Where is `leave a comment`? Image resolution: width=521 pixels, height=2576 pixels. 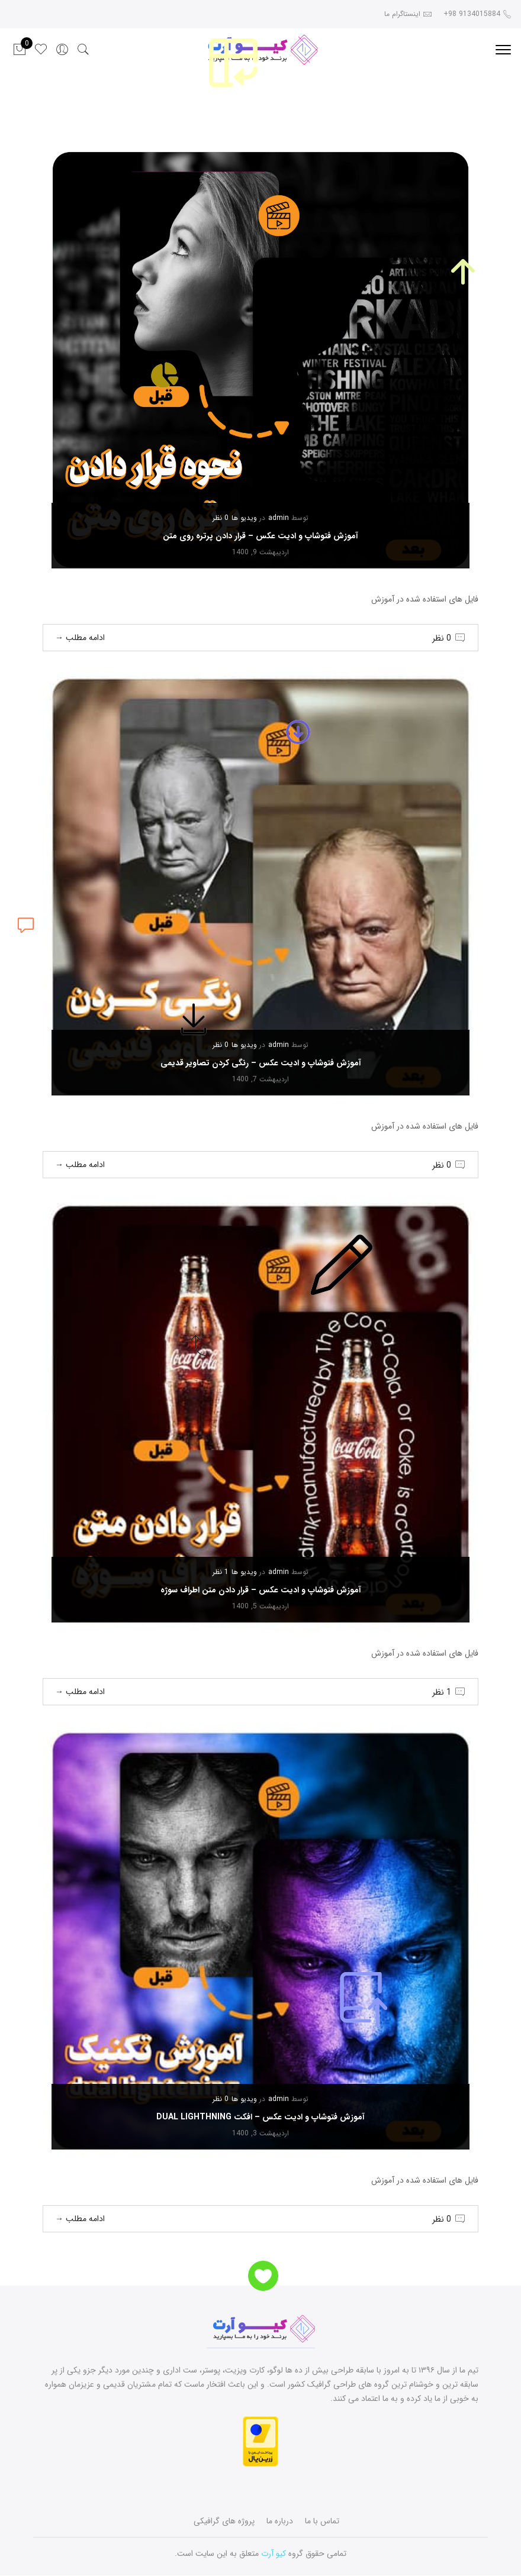
leave a comment is located at coordinates (25, 925).